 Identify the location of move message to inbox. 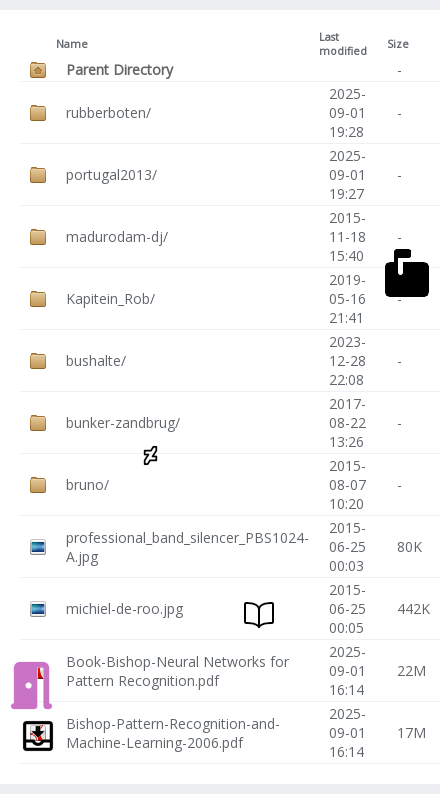
(38, 736).